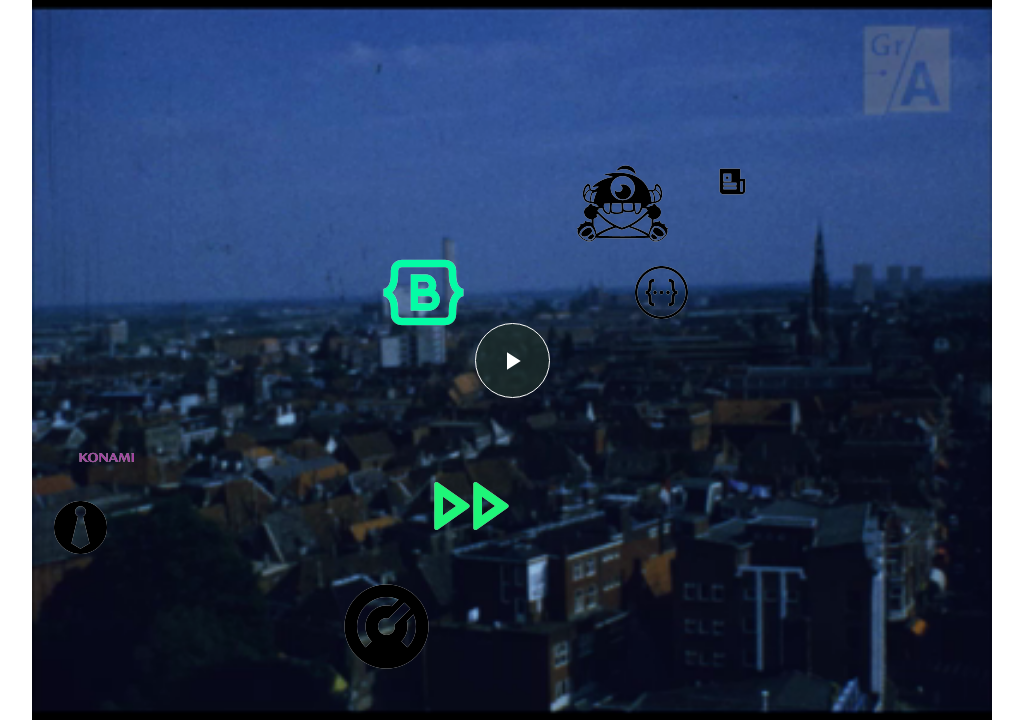 This screenshot has height=720, width=1024. What do you see at coordinates (661, 292) in the screenshot?
I see `Swagger API documentation tool logo` at bounding box center [661, 292].